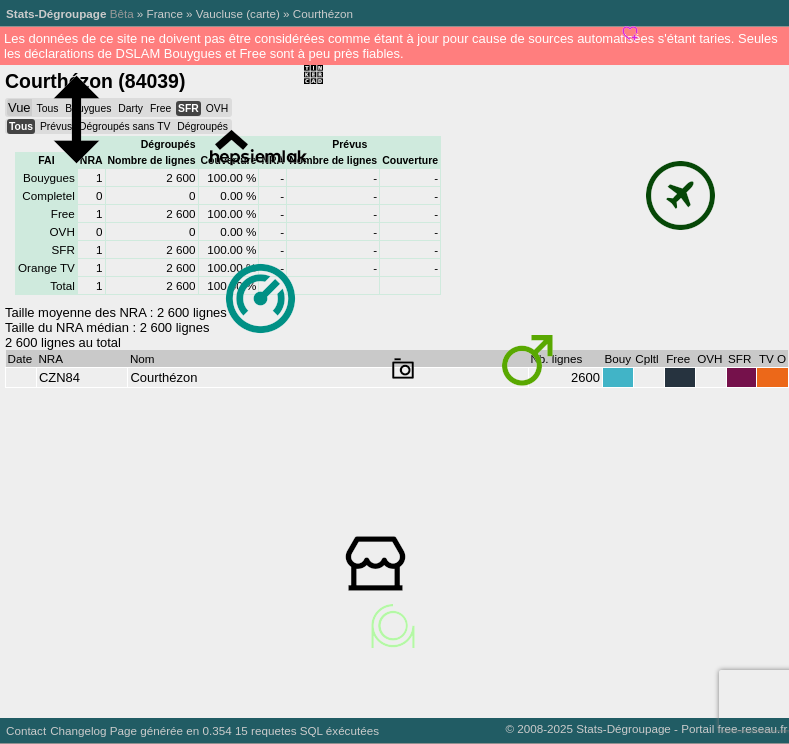 This screenshot has height=744, width=789. What do you see at coordinates (403, 369) in the screenshot?
I see `open camera to take a photo` at bounding box center [403, 369].